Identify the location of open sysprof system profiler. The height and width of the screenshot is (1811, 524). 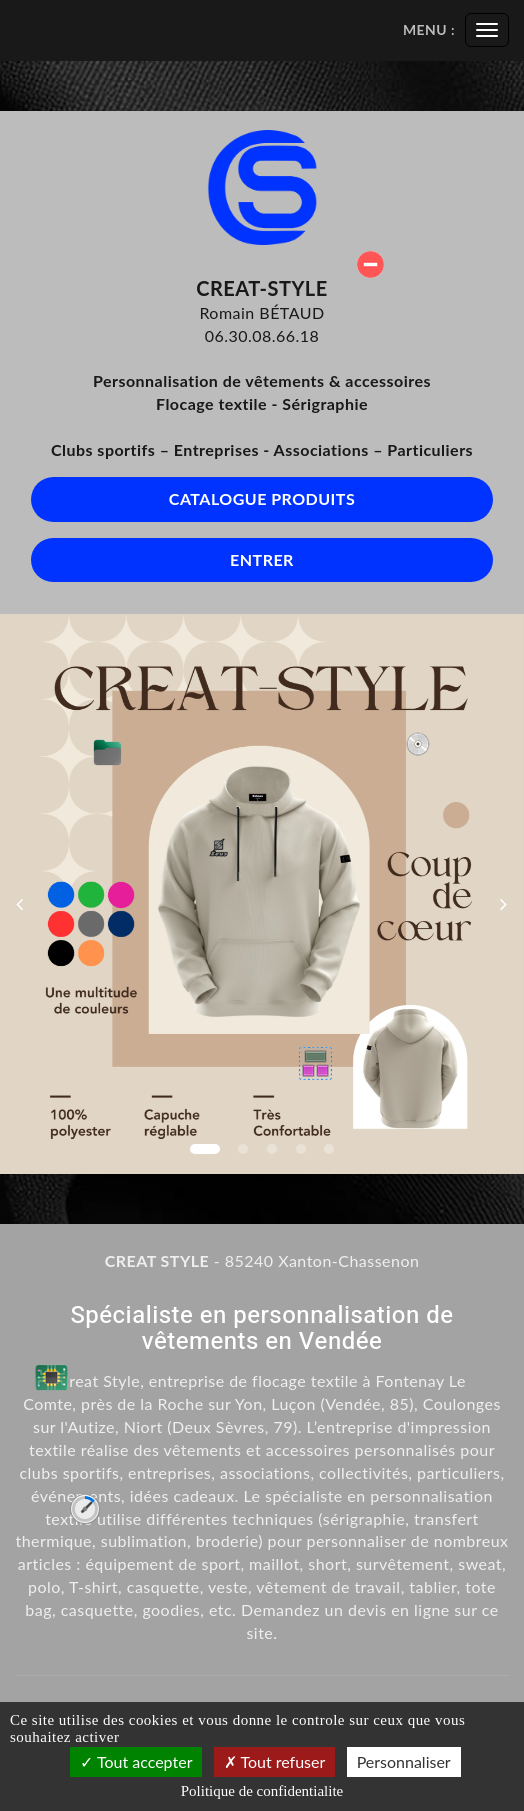
(85, 1509).